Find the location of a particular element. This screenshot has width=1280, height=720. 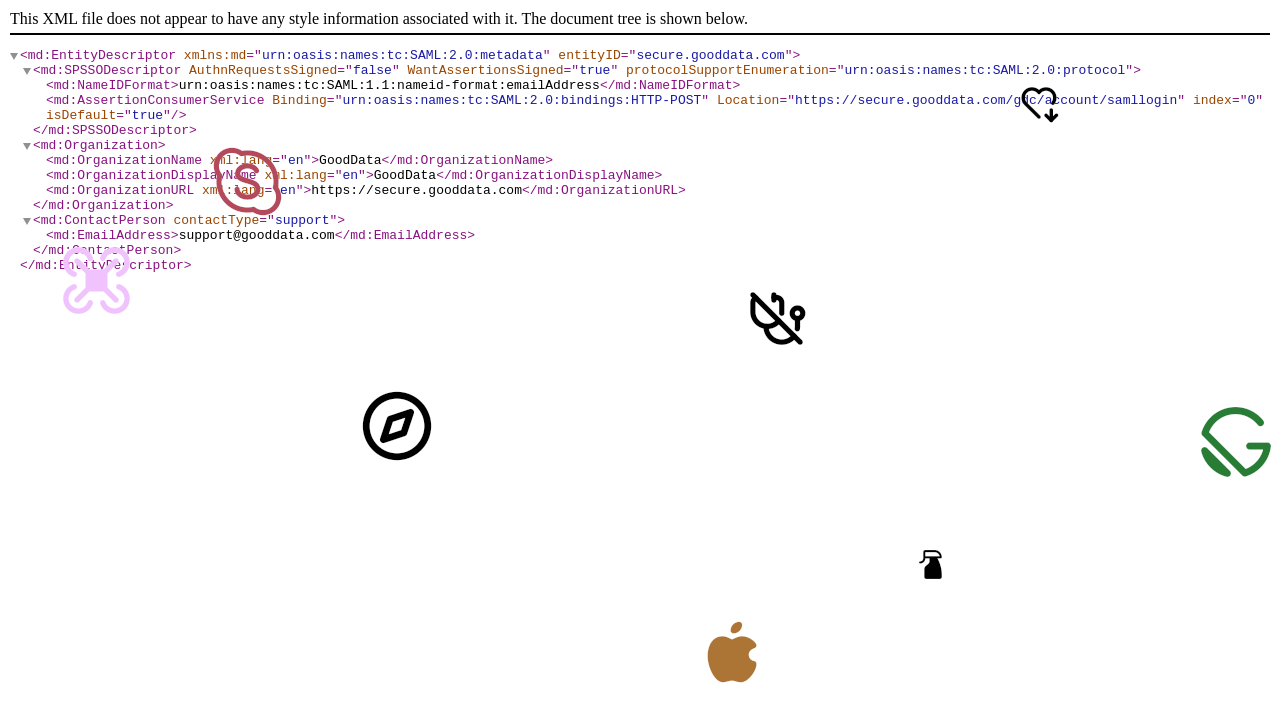

access cleaning or maintenance tools is located at coordinates (931, 564).